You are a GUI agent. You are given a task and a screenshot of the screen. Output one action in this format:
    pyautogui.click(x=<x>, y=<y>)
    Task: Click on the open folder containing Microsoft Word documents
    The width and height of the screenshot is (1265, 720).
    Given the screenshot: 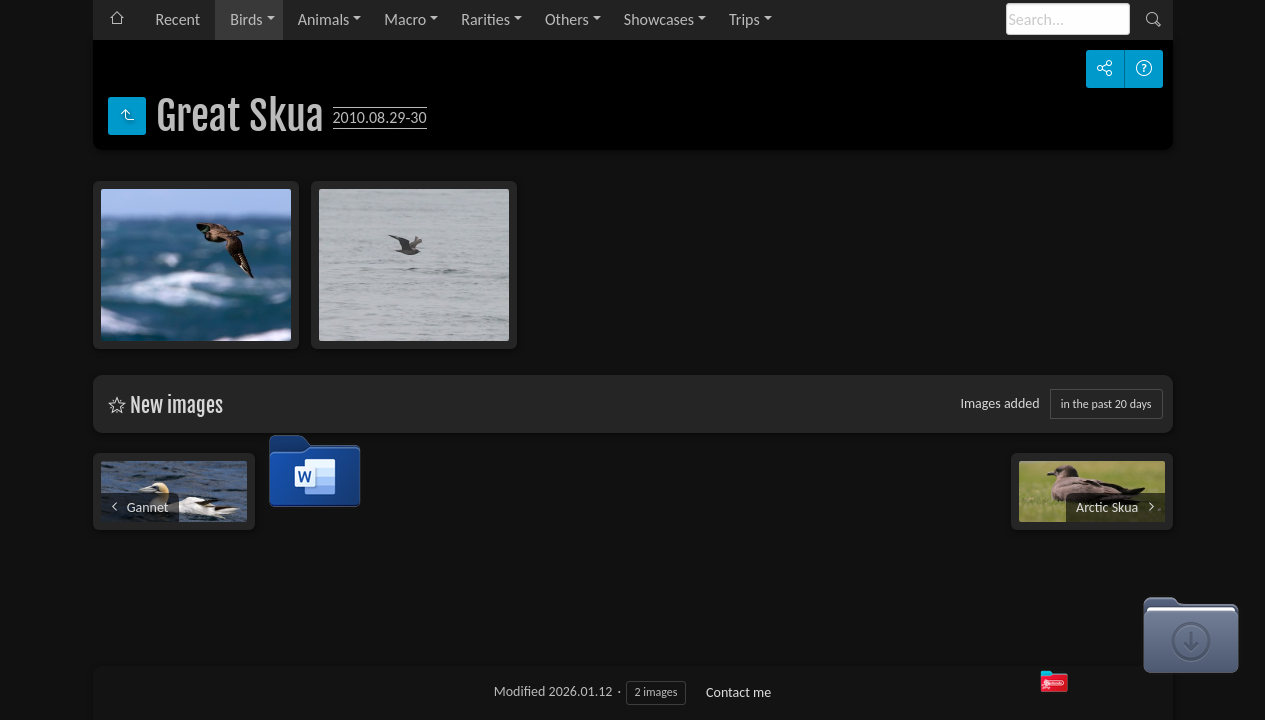 What is the action you would take?
    pyautogui.click(x=314, y=473)
    